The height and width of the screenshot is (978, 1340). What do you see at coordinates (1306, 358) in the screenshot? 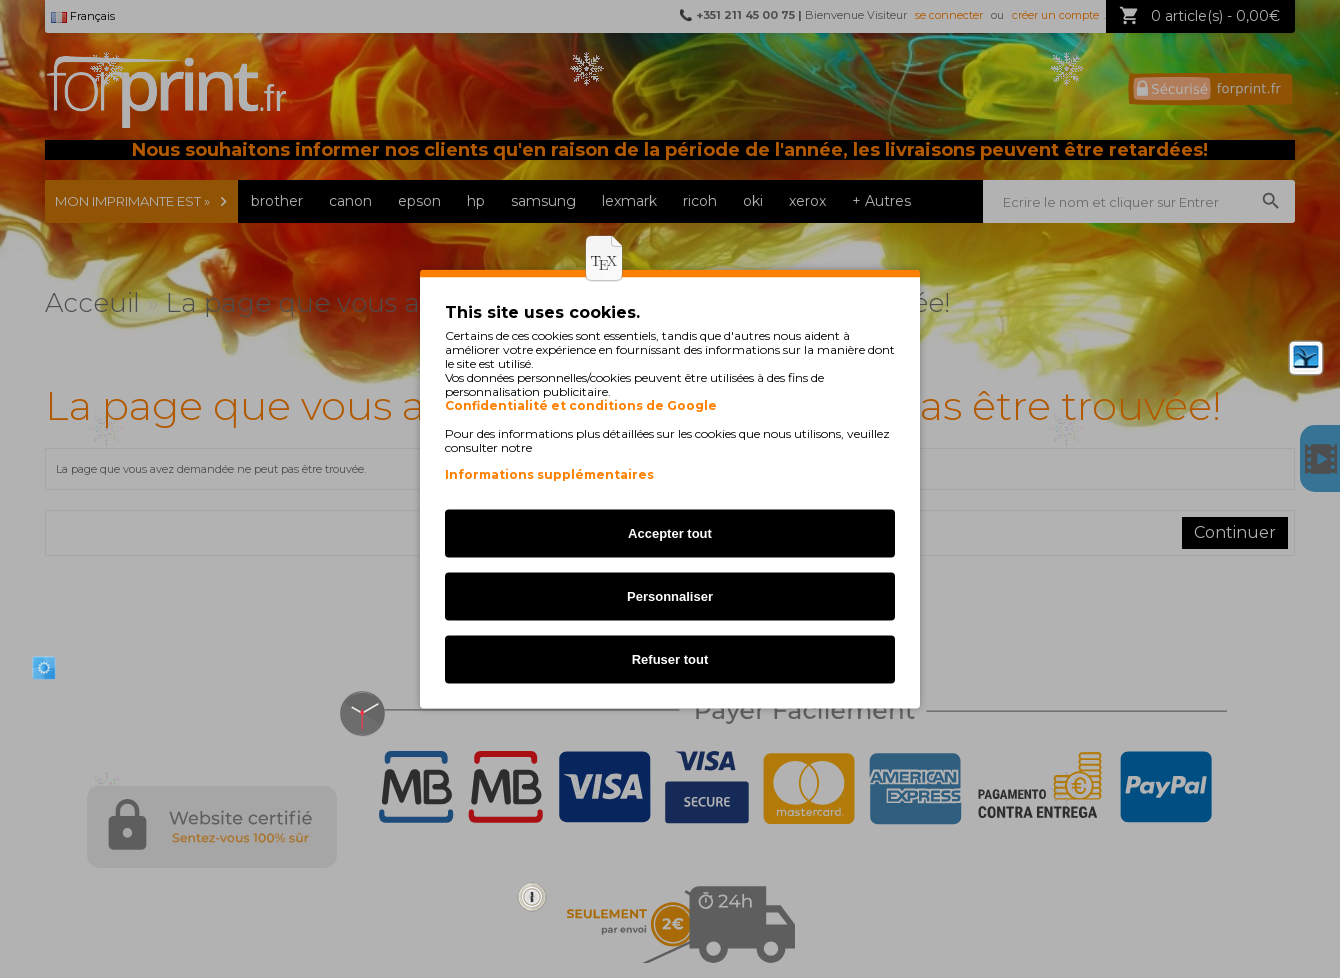
I see `open Shotwell photo manager` at bounding box center [1306, 358].